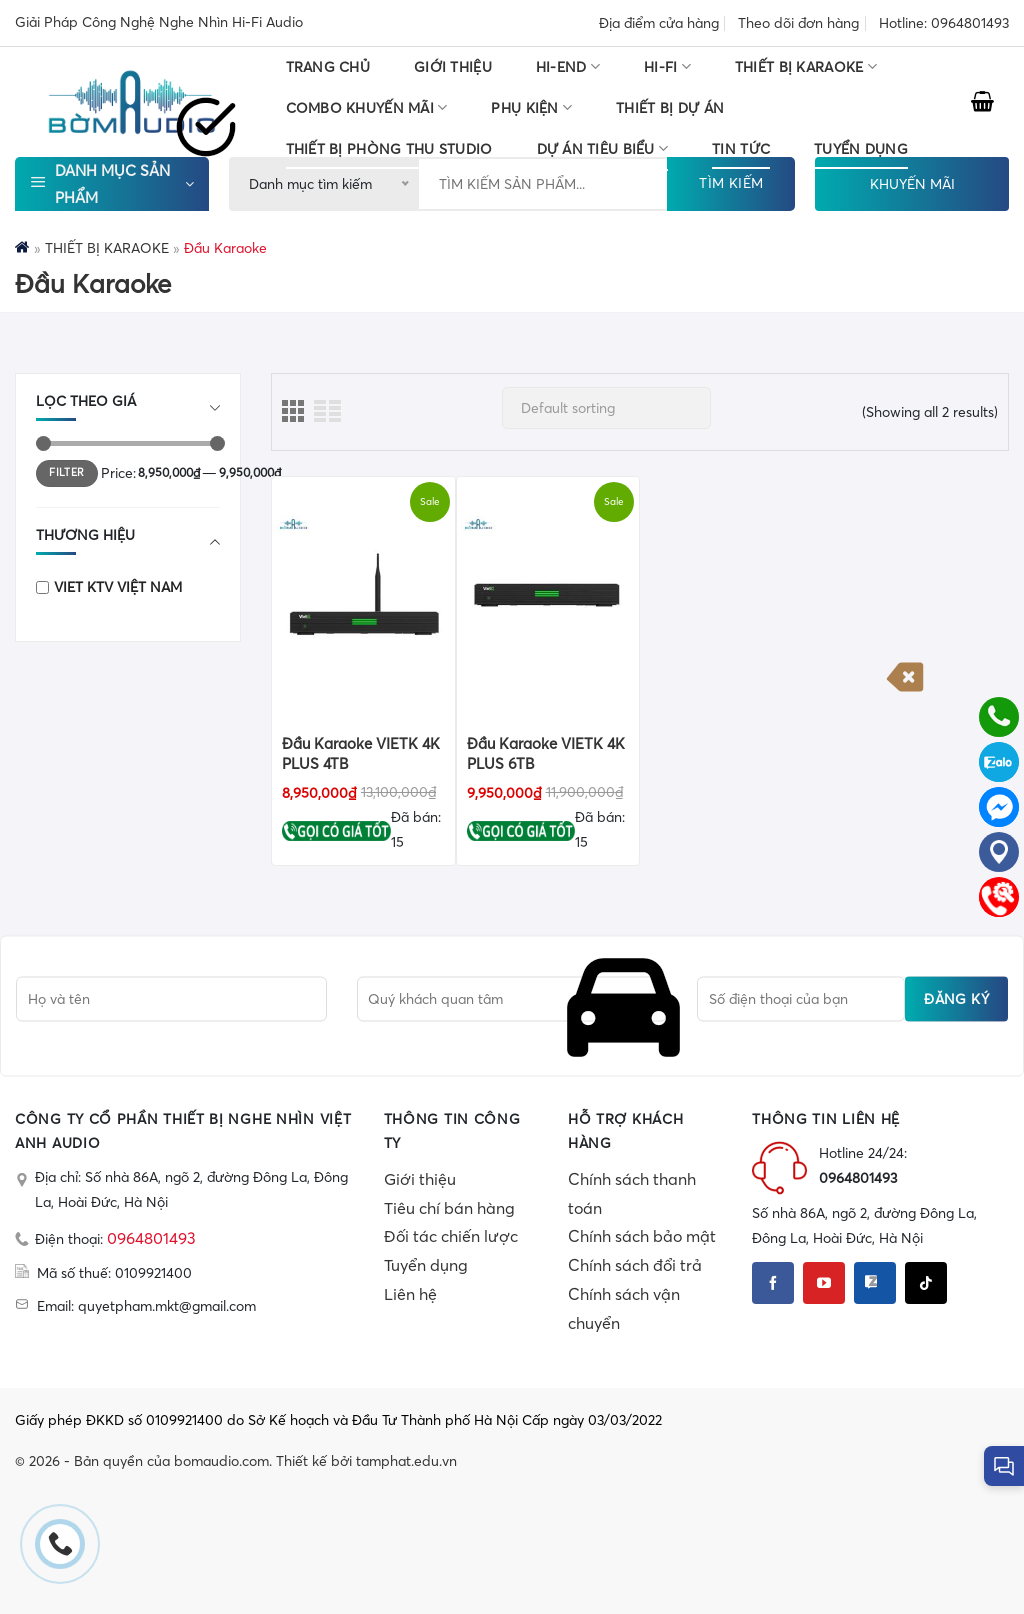 The width and height of the screenshot is (1024, 1614). What do you see at coordinates (623, 1007) in the screenshot?
I see `select car or automobile option` at bounding box center [623, 1007].